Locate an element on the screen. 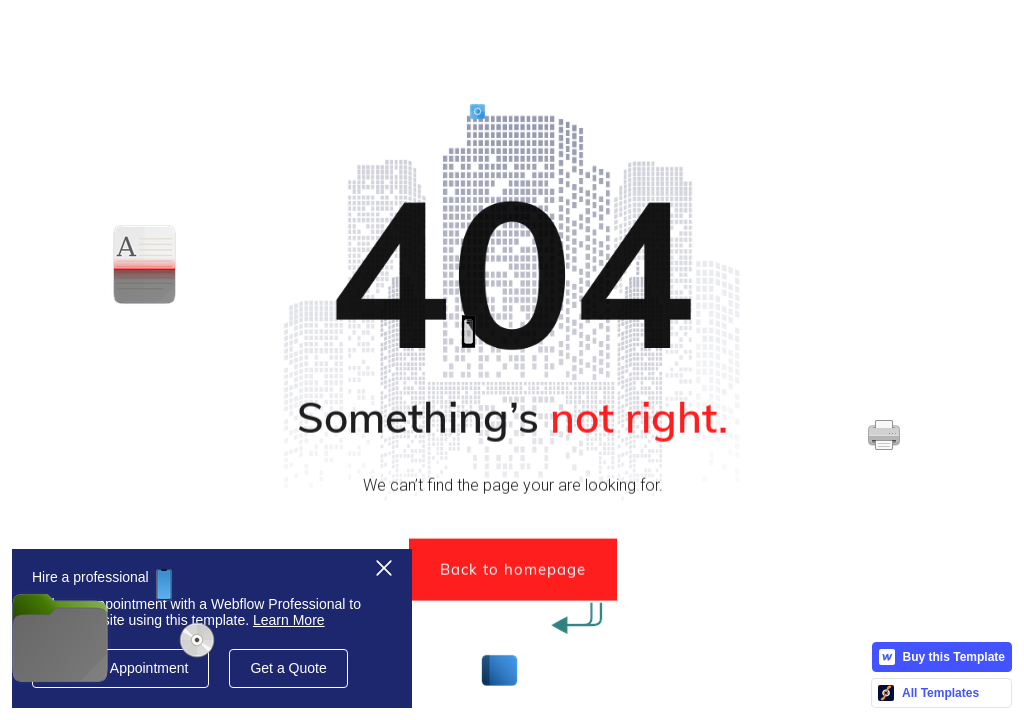 This screenshot has height=720, width=1024. print the current document is located at coordinates (884, 435).